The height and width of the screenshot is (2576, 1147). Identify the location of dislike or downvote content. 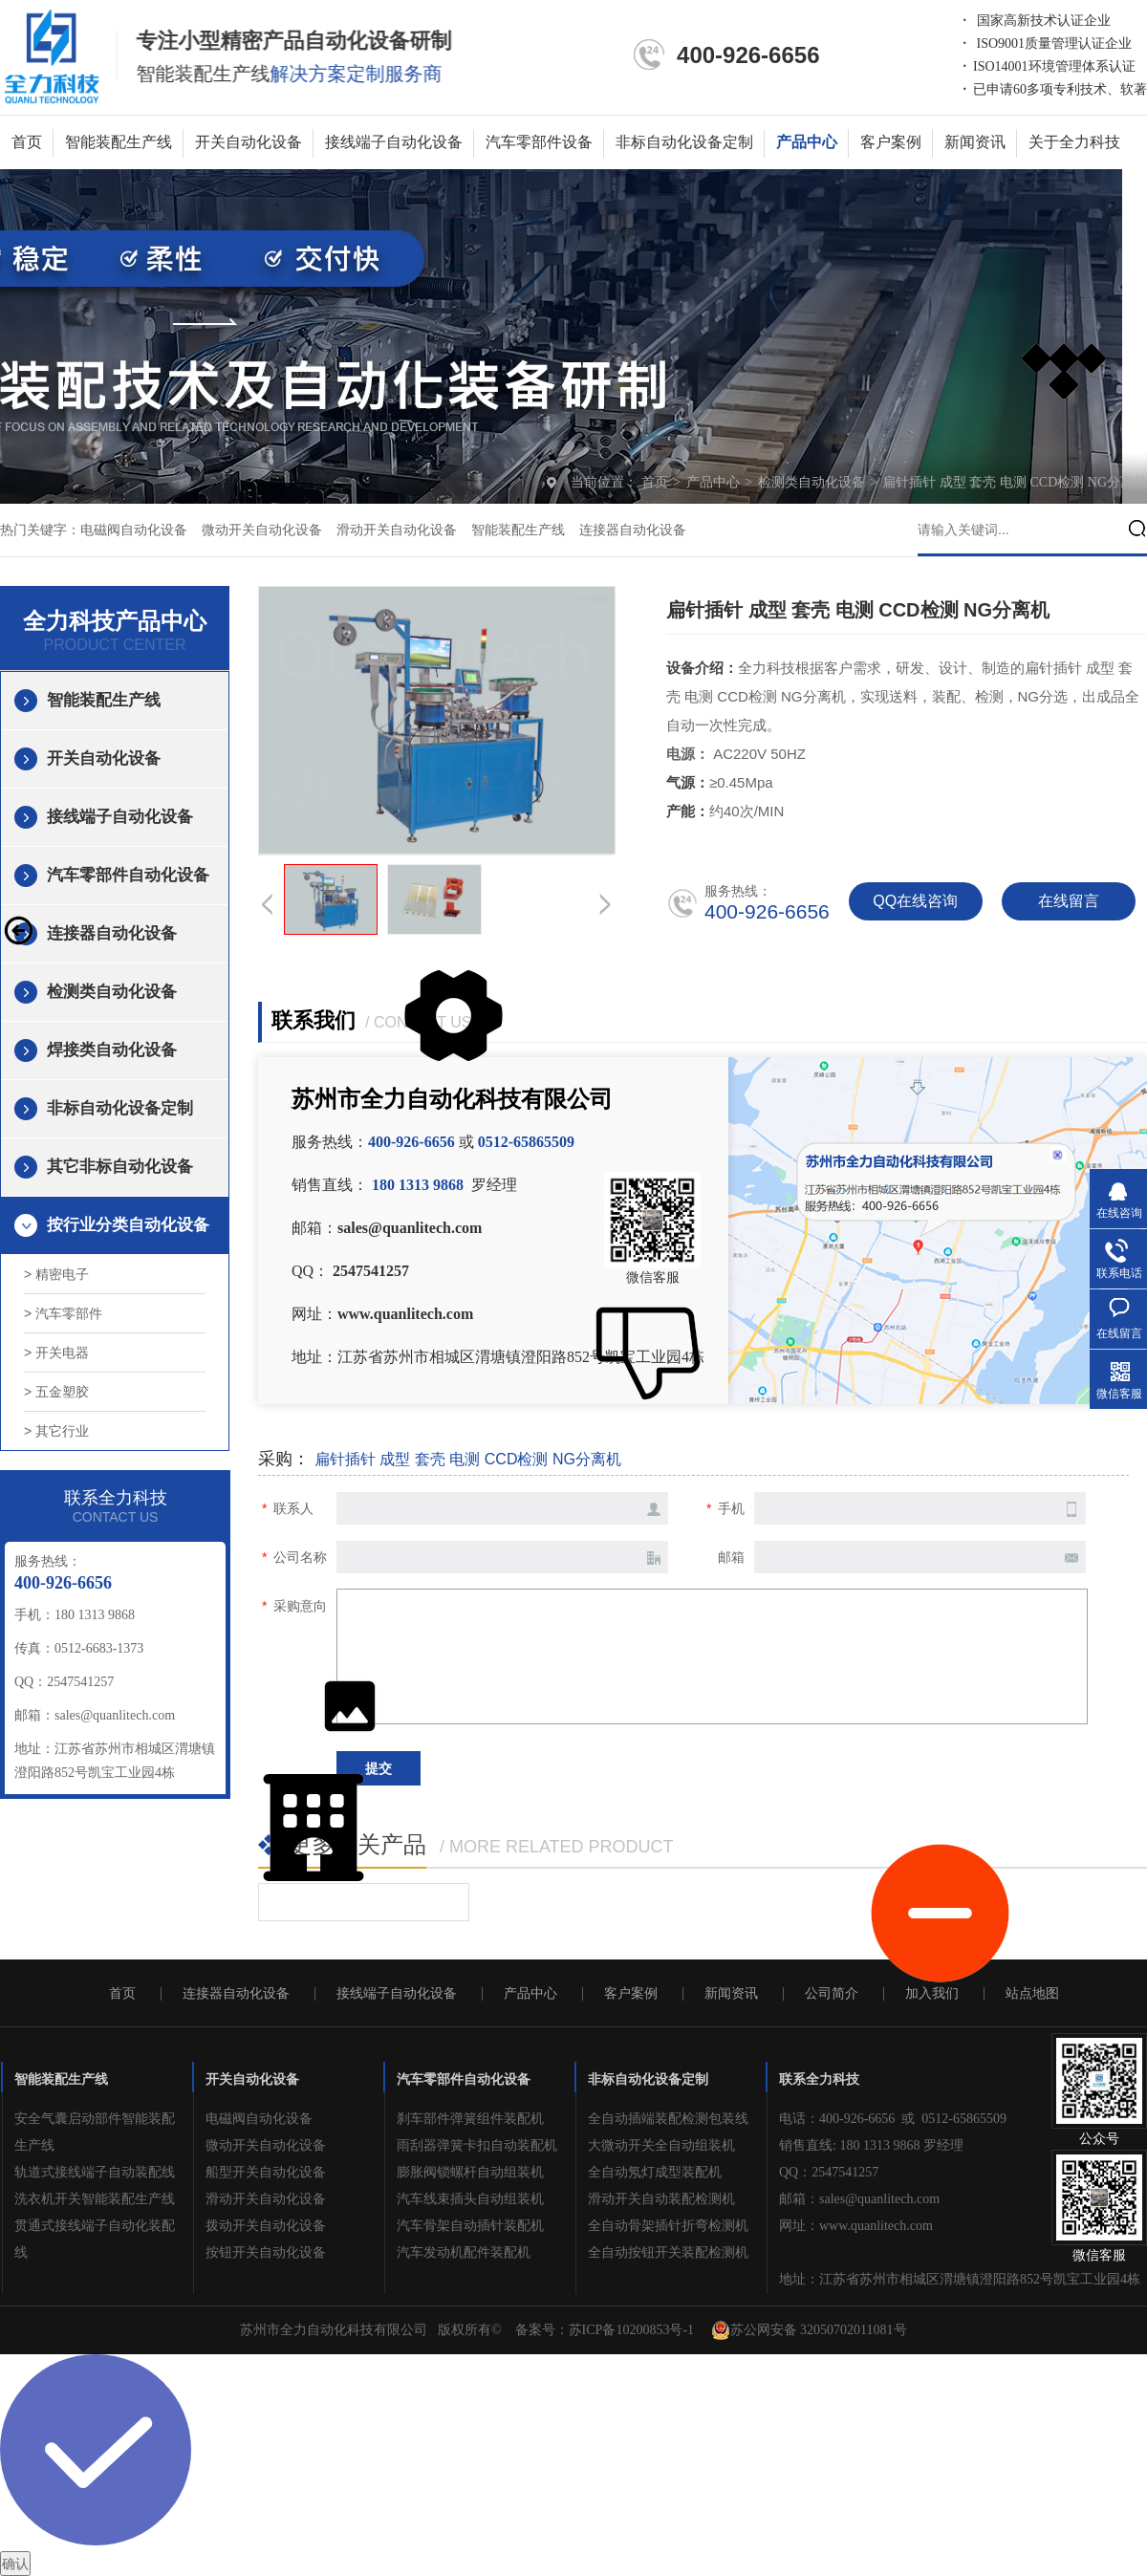
(648, 1348).